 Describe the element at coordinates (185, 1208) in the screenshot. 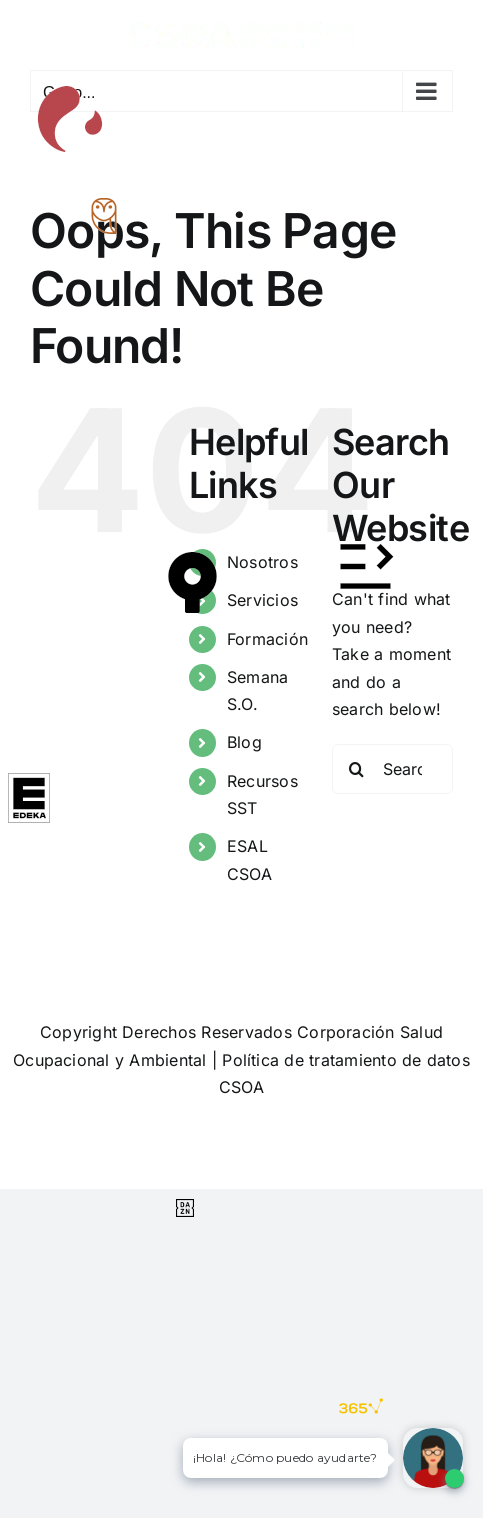

I see `open the DAZN sports streaming app` at that location.